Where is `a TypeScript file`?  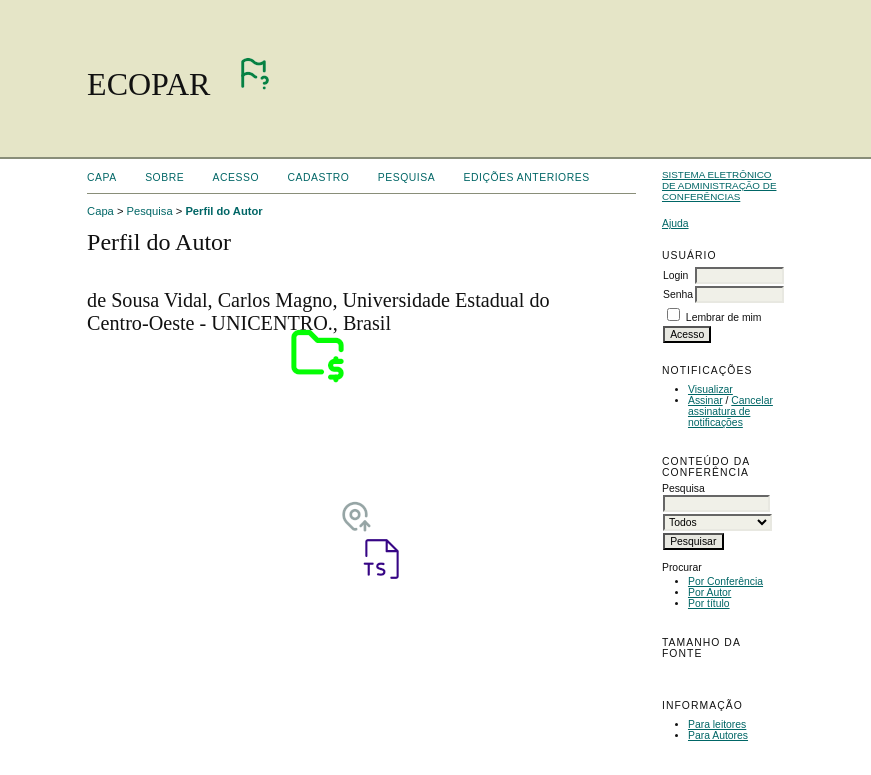
a TypeScript file is located at coordinates (382, 559).